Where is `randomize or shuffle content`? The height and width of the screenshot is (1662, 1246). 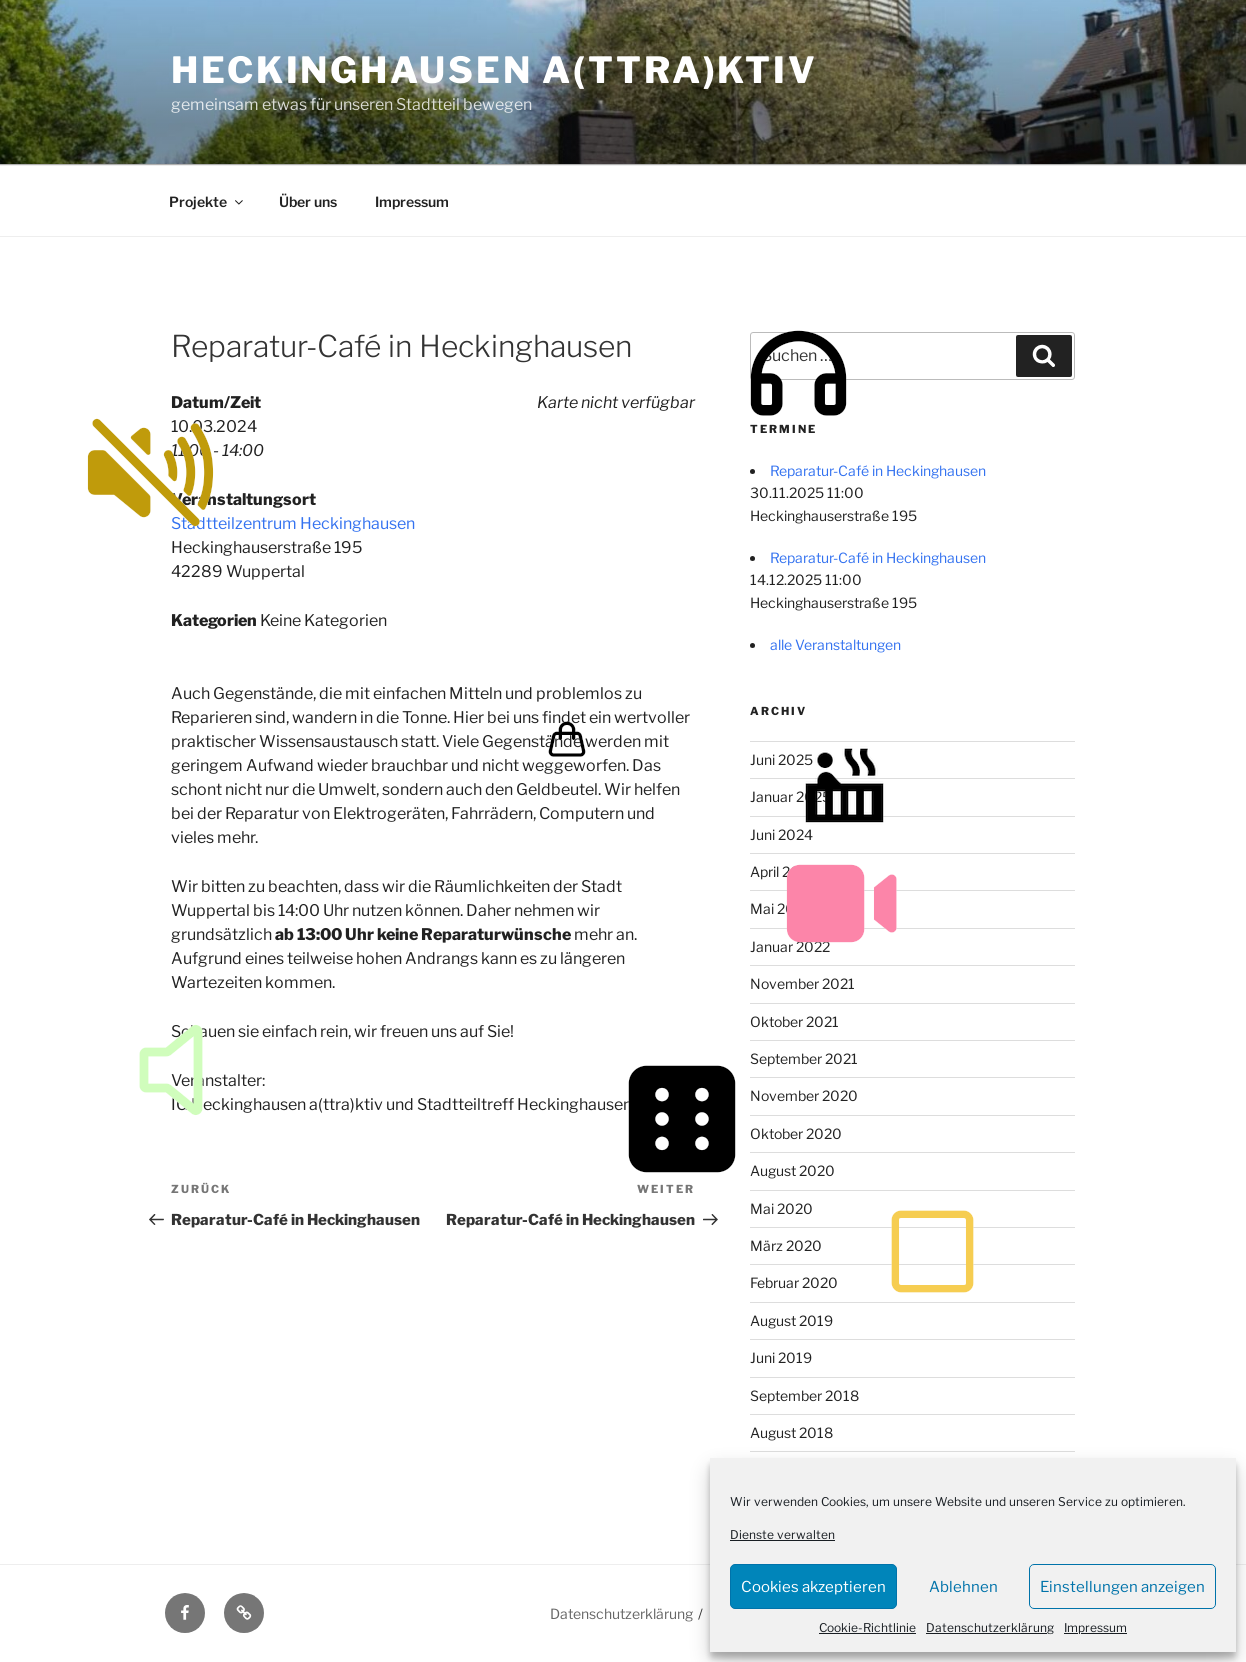
randomize or shuffle content is located at coordinates (682, 1119).